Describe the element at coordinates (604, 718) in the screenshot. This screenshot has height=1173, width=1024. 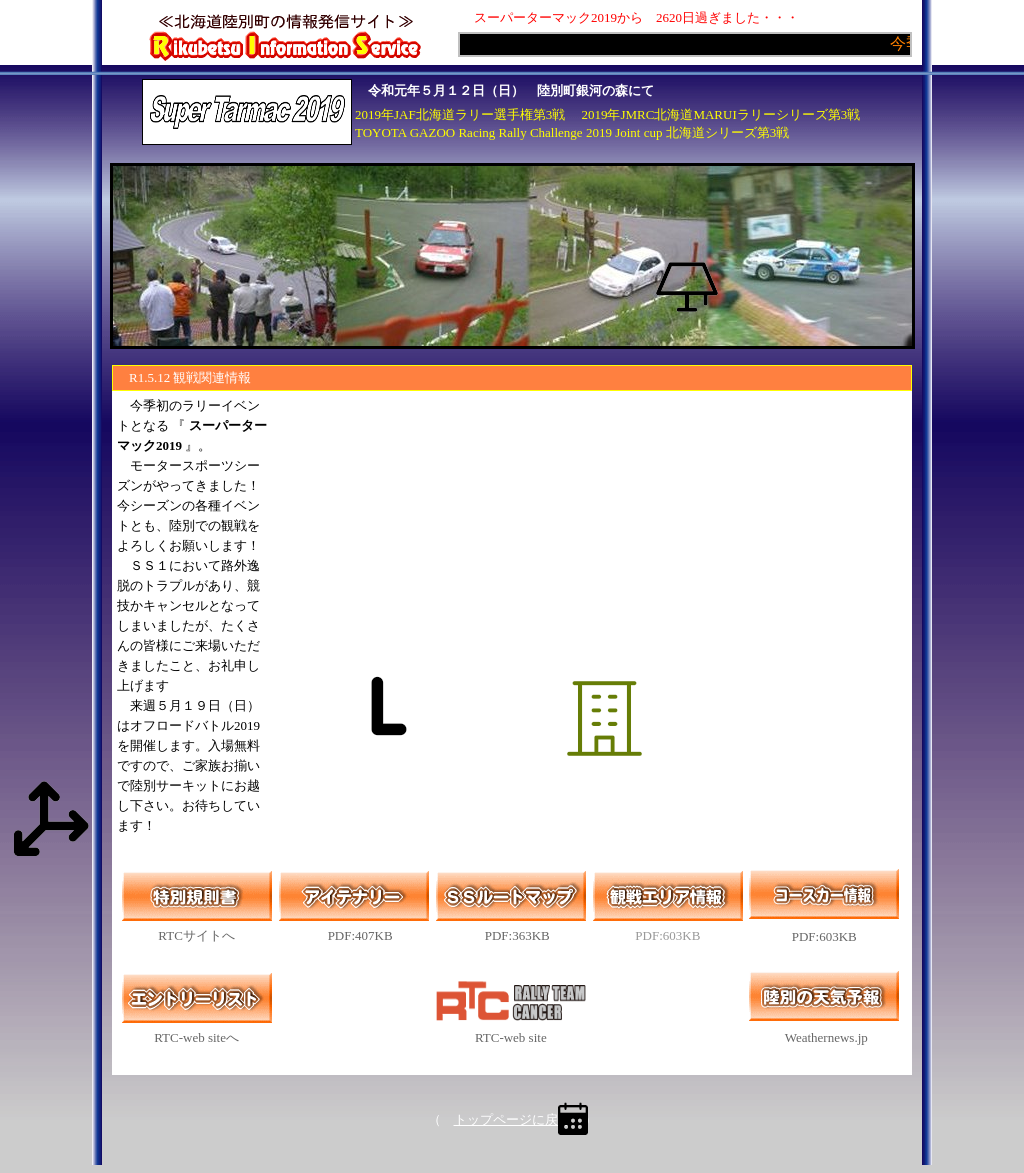
I see `view company or business profile` at that location.